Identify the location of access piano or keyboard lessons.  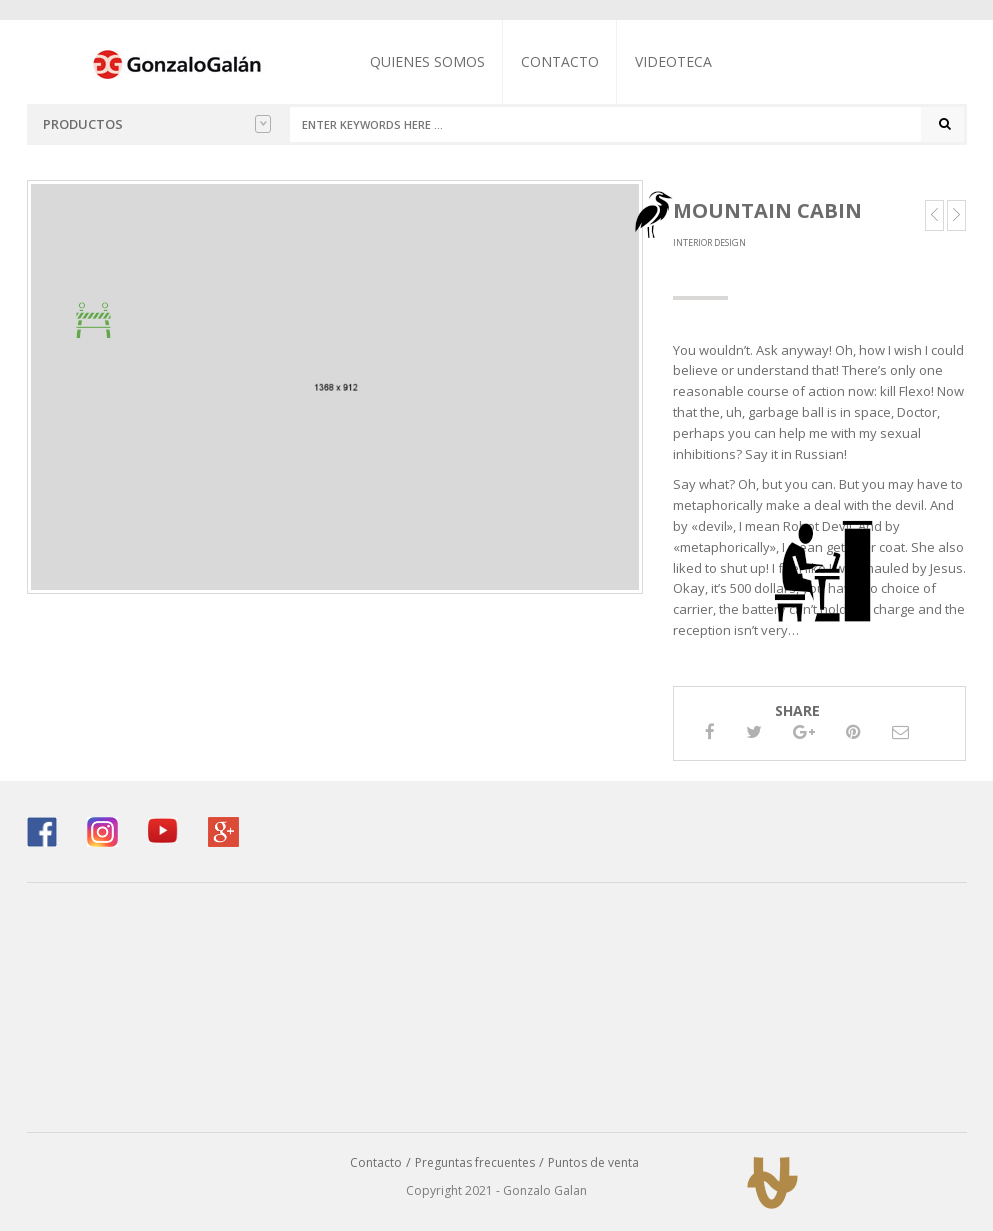
(824, 569).